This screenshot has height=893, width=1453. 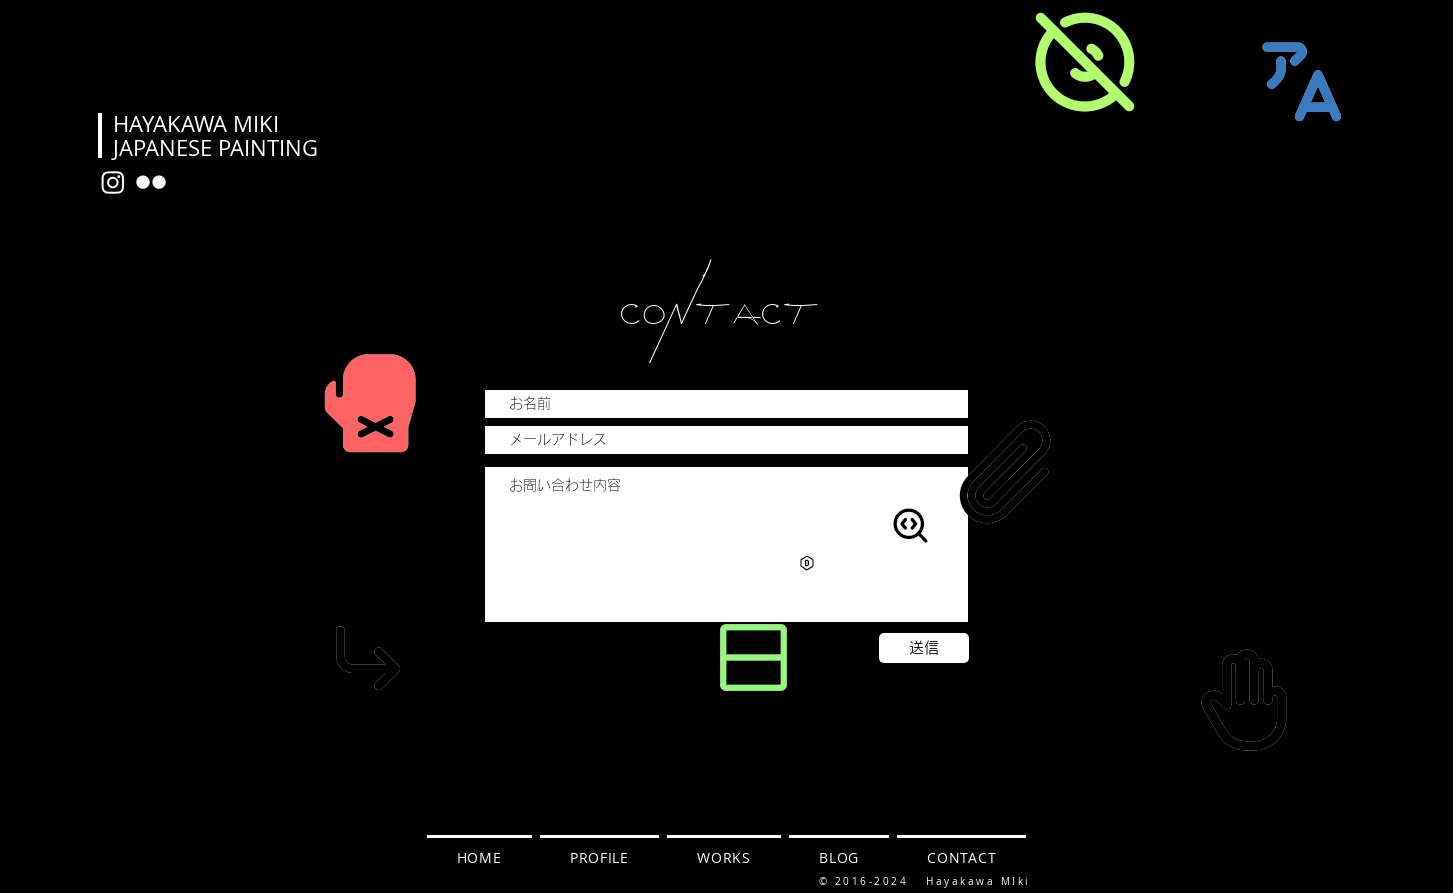 I want to click on access boxing or combat sports content, so click(x=372, y=405).